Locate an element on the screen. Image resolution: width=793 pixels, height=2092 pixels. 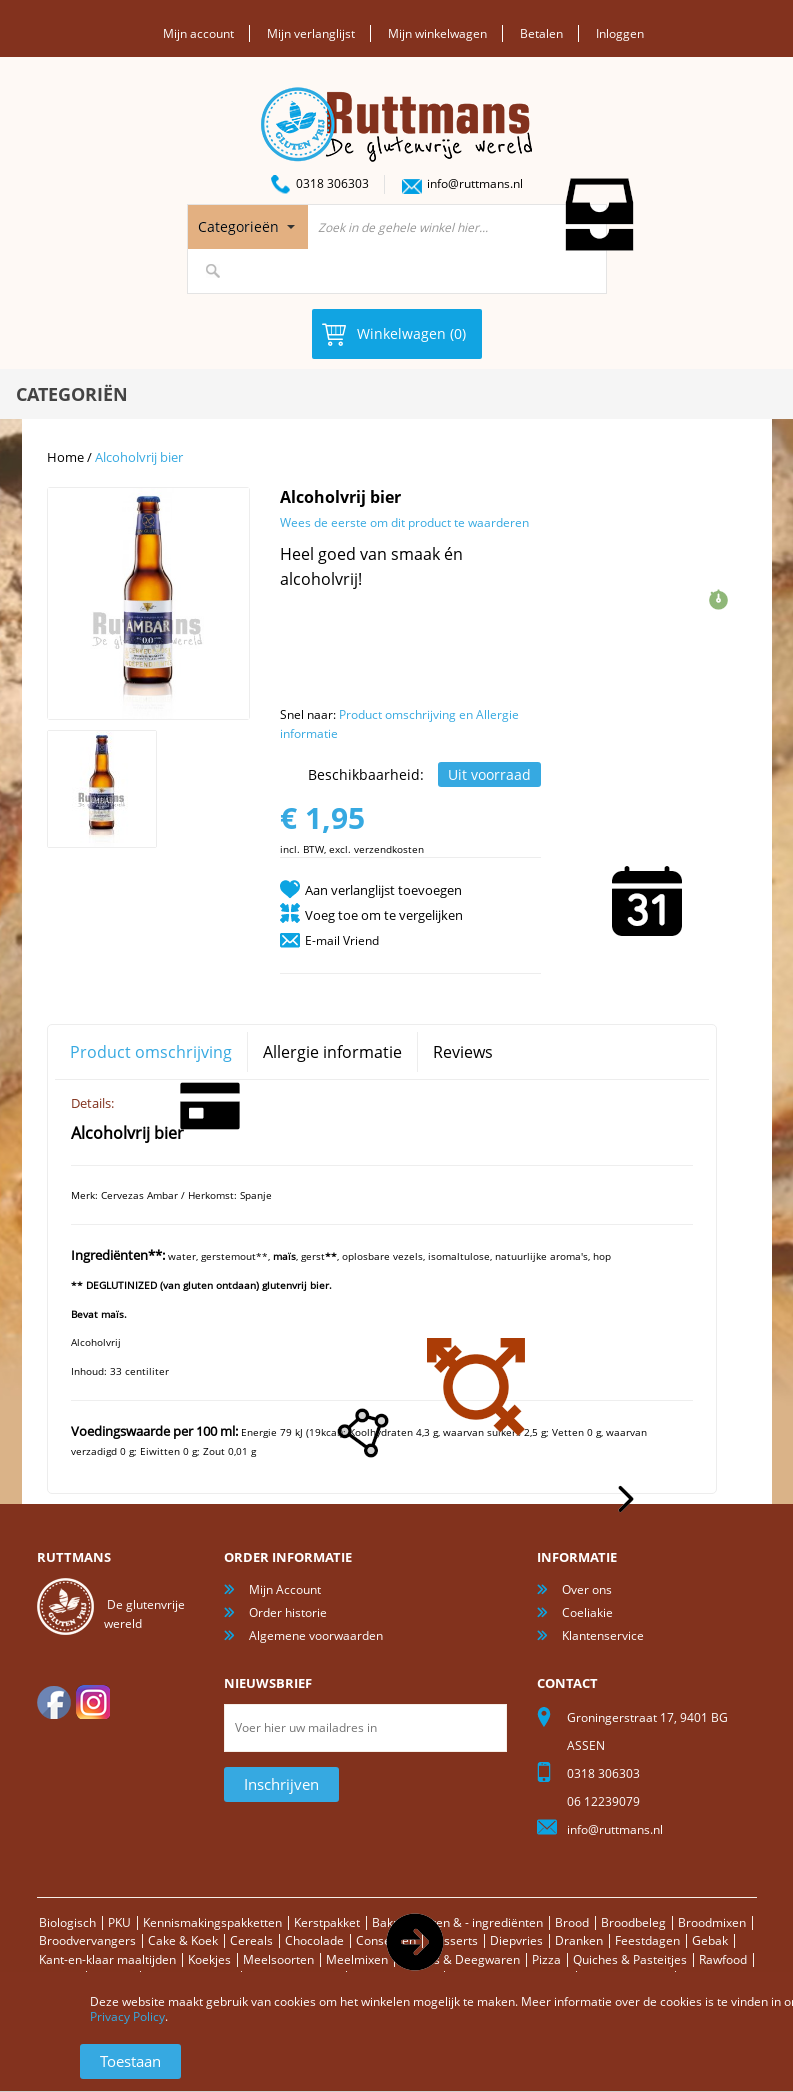
access stacked file trays or inbox folders is located at coordinates (599, 214).